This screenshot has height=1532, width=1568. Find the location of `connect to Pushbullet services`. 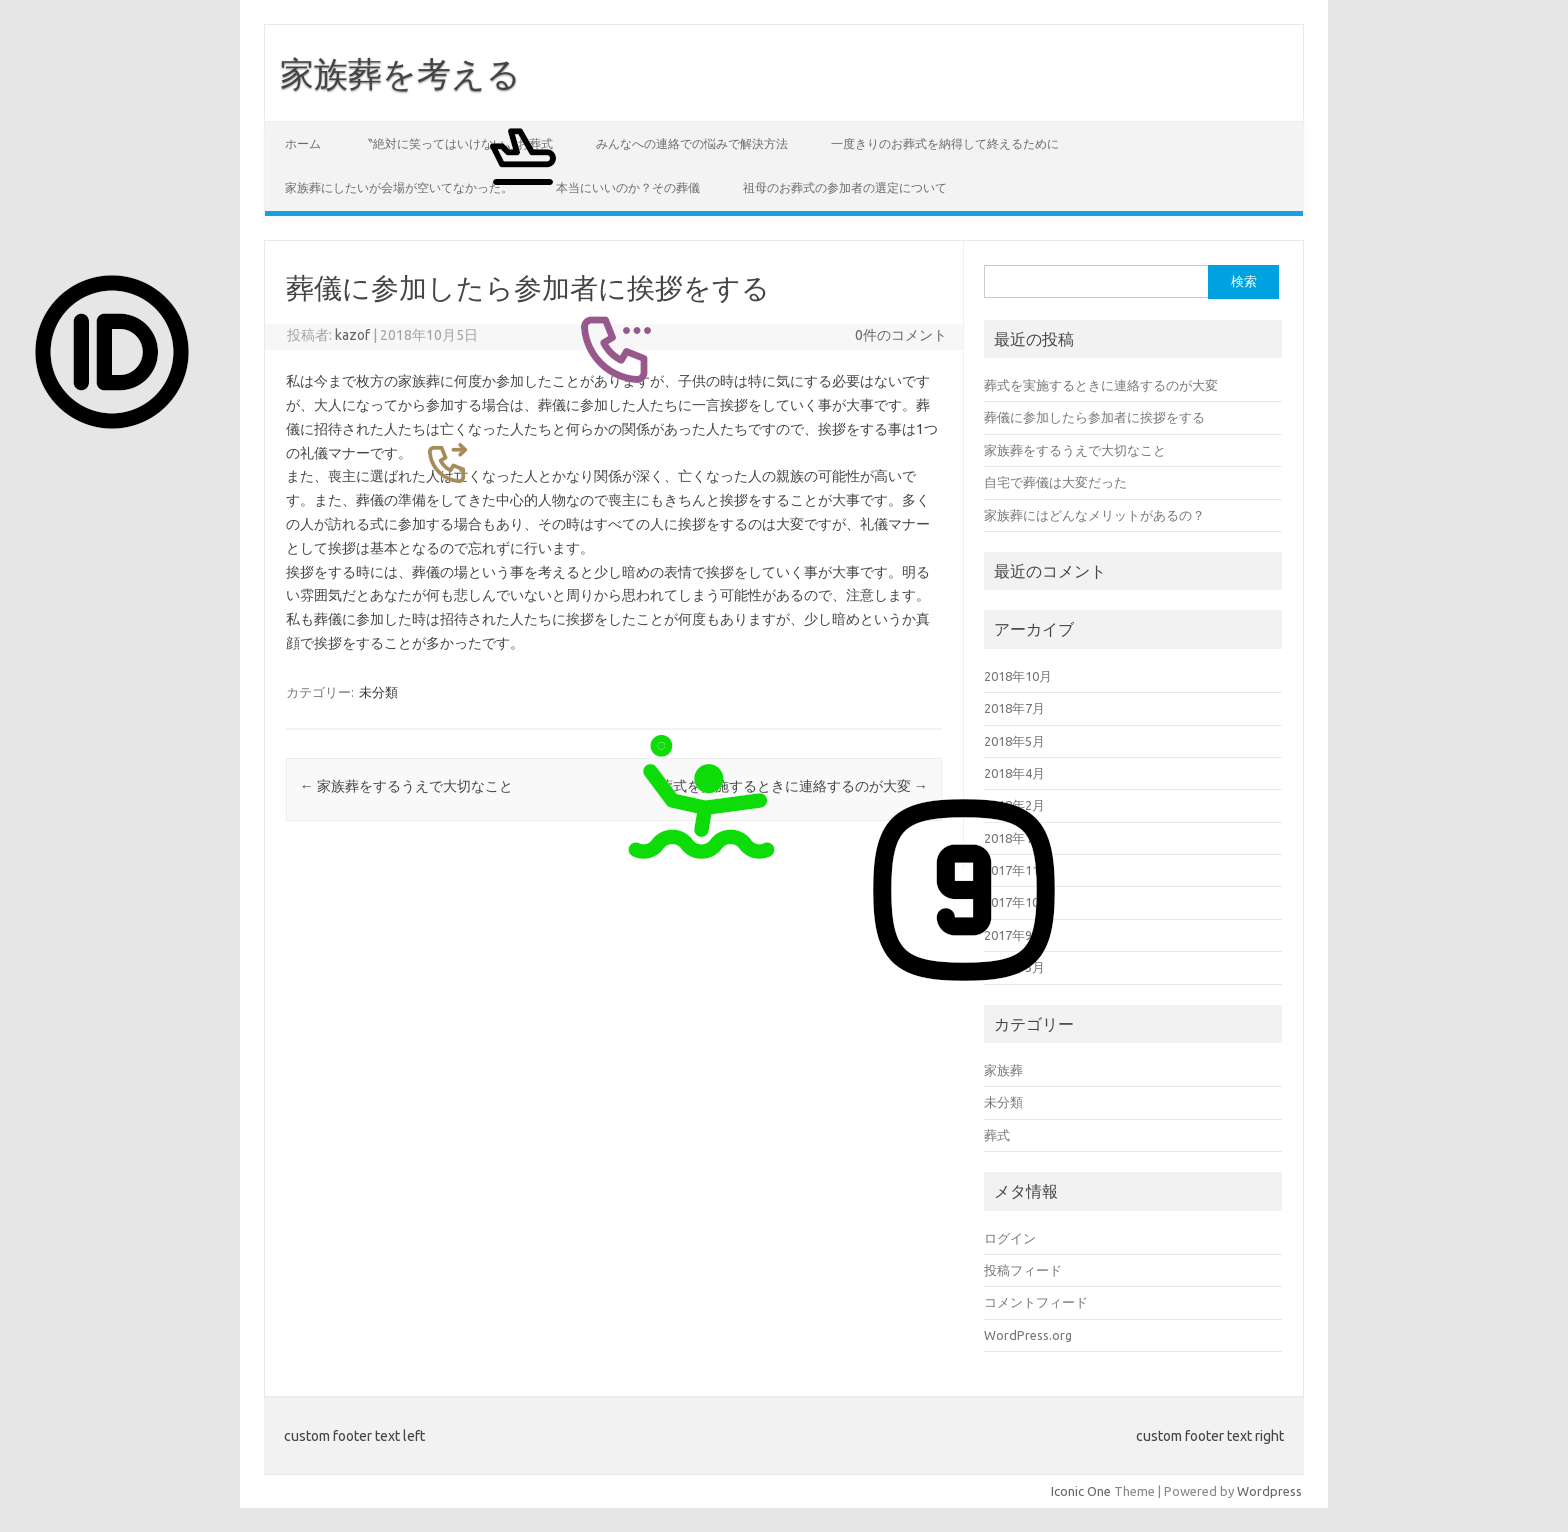

connect to Pushbullet services is located at coordinates (112, 352).